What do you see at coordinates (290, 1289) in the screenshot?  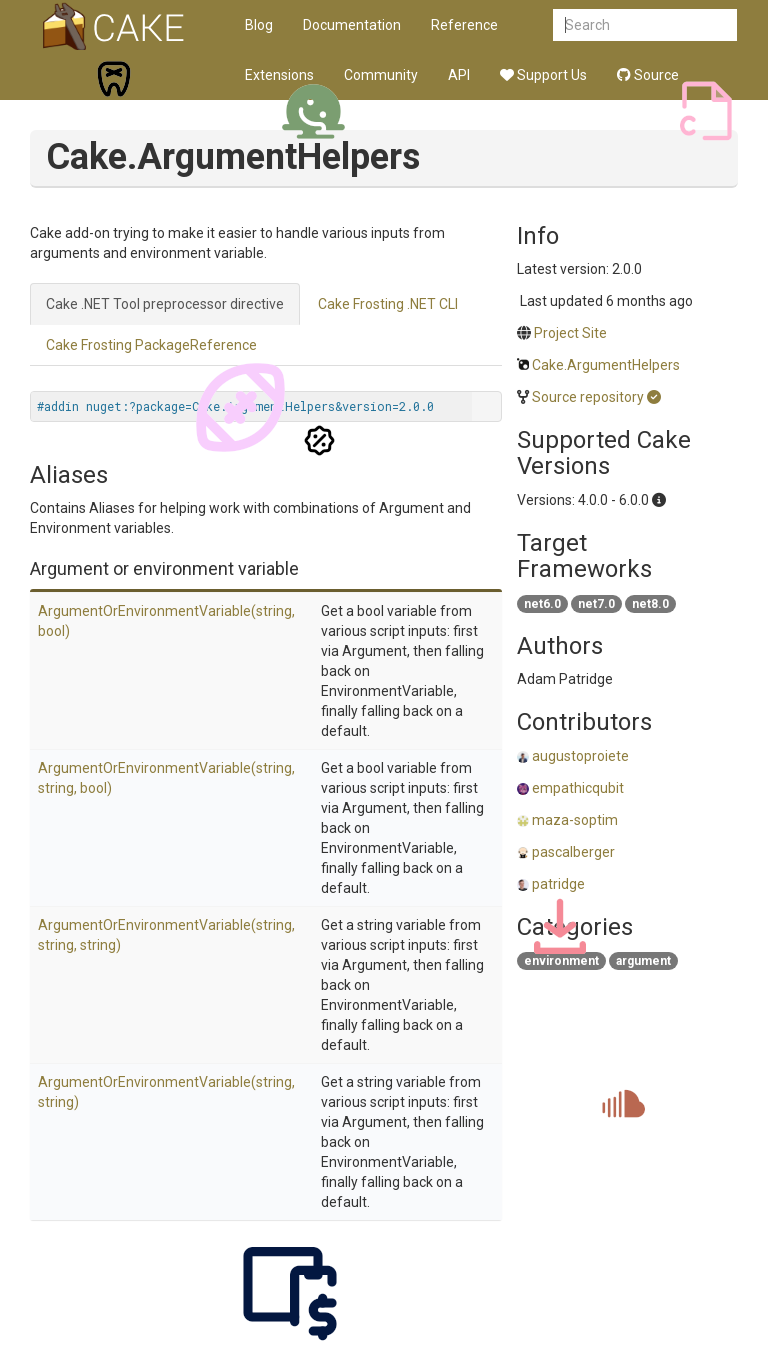 I see `manage device payment or subscription` at bounding box center [290, 1289].